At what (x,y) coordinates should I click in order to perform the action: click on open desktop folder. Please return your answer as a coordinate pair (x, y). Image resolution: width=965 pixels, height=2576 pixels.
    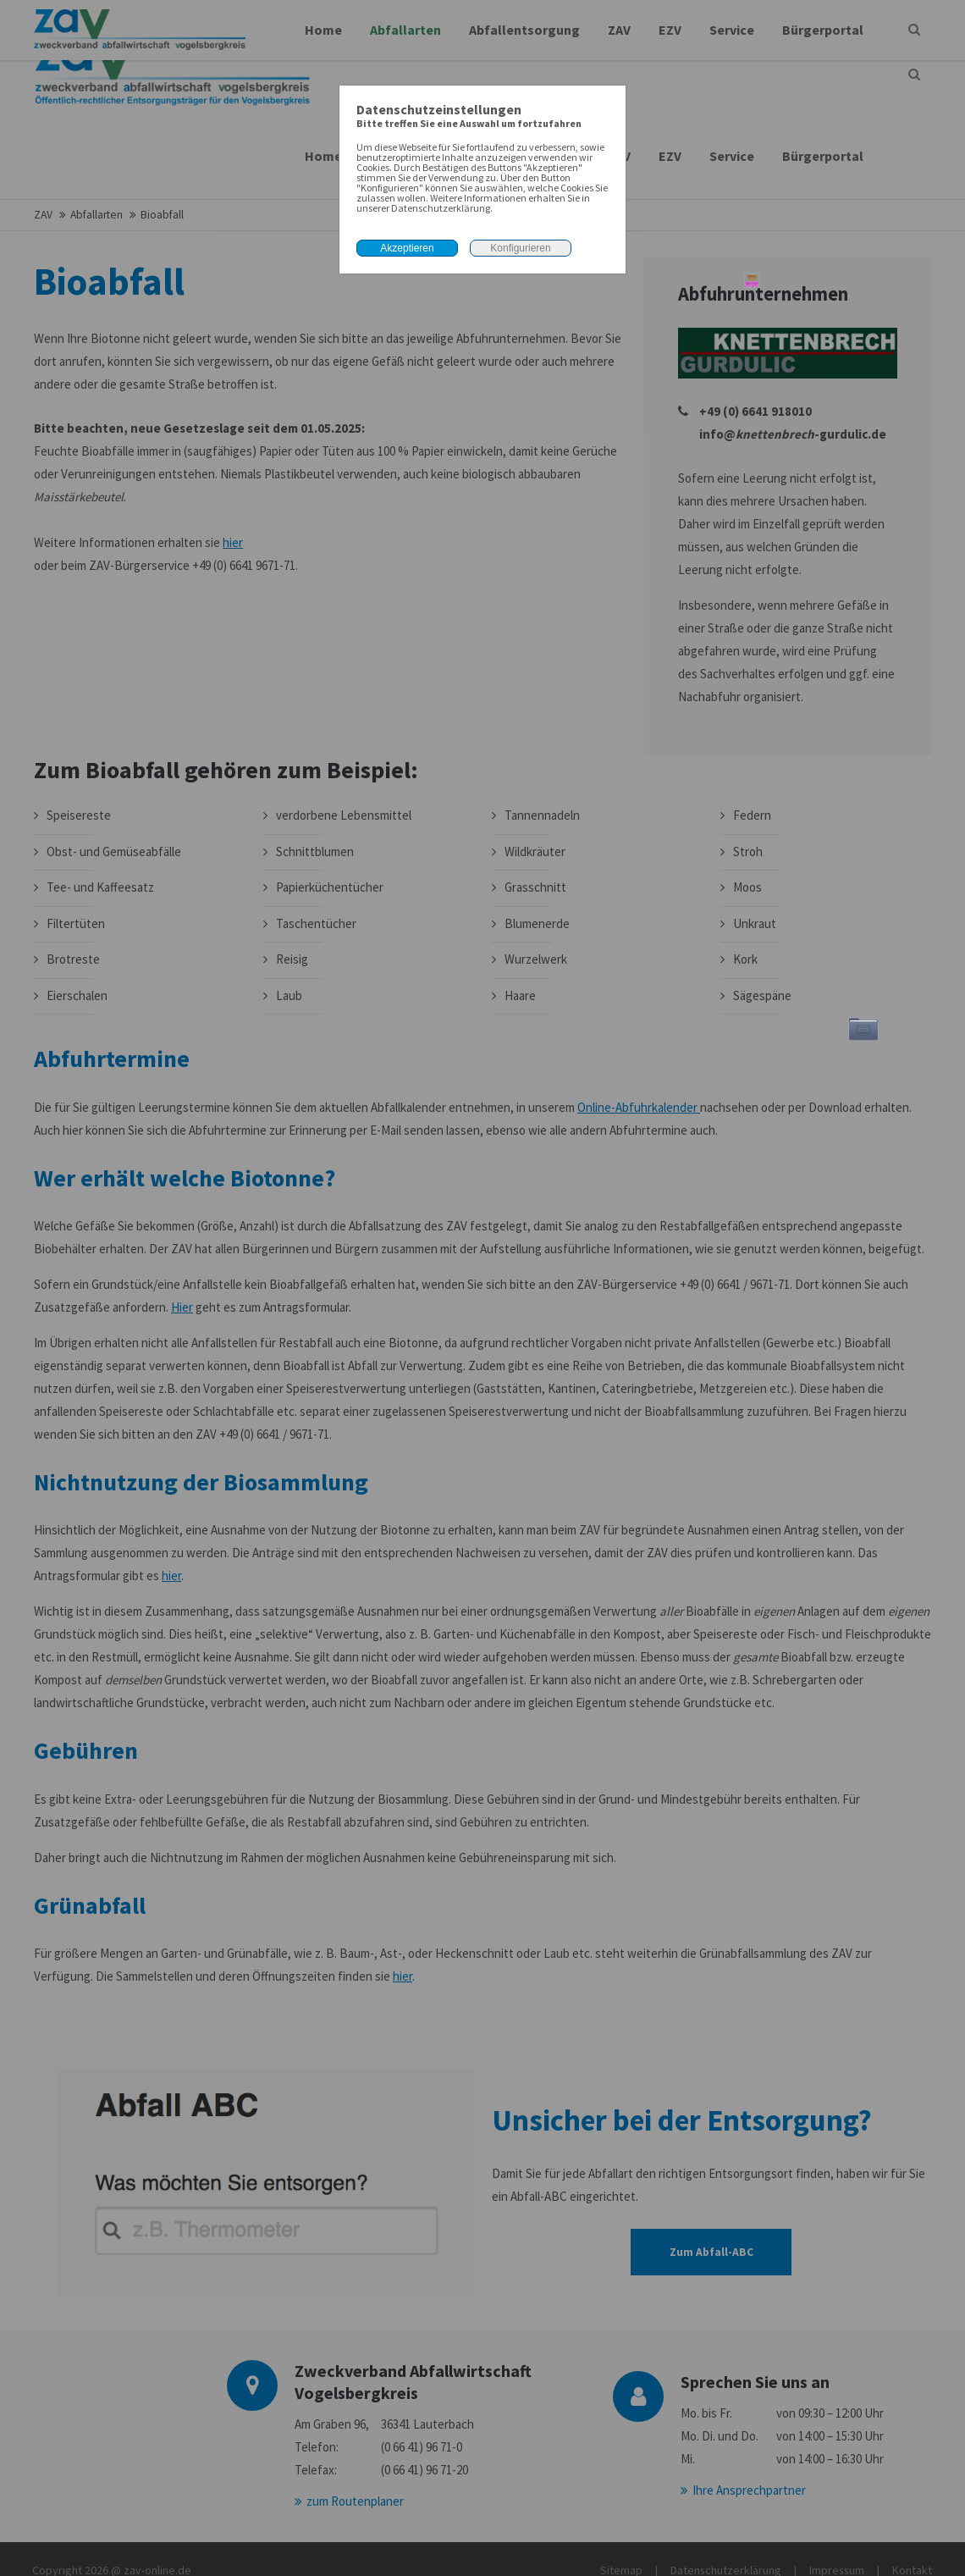
    Looking at the image, I should click on (863, 1029).